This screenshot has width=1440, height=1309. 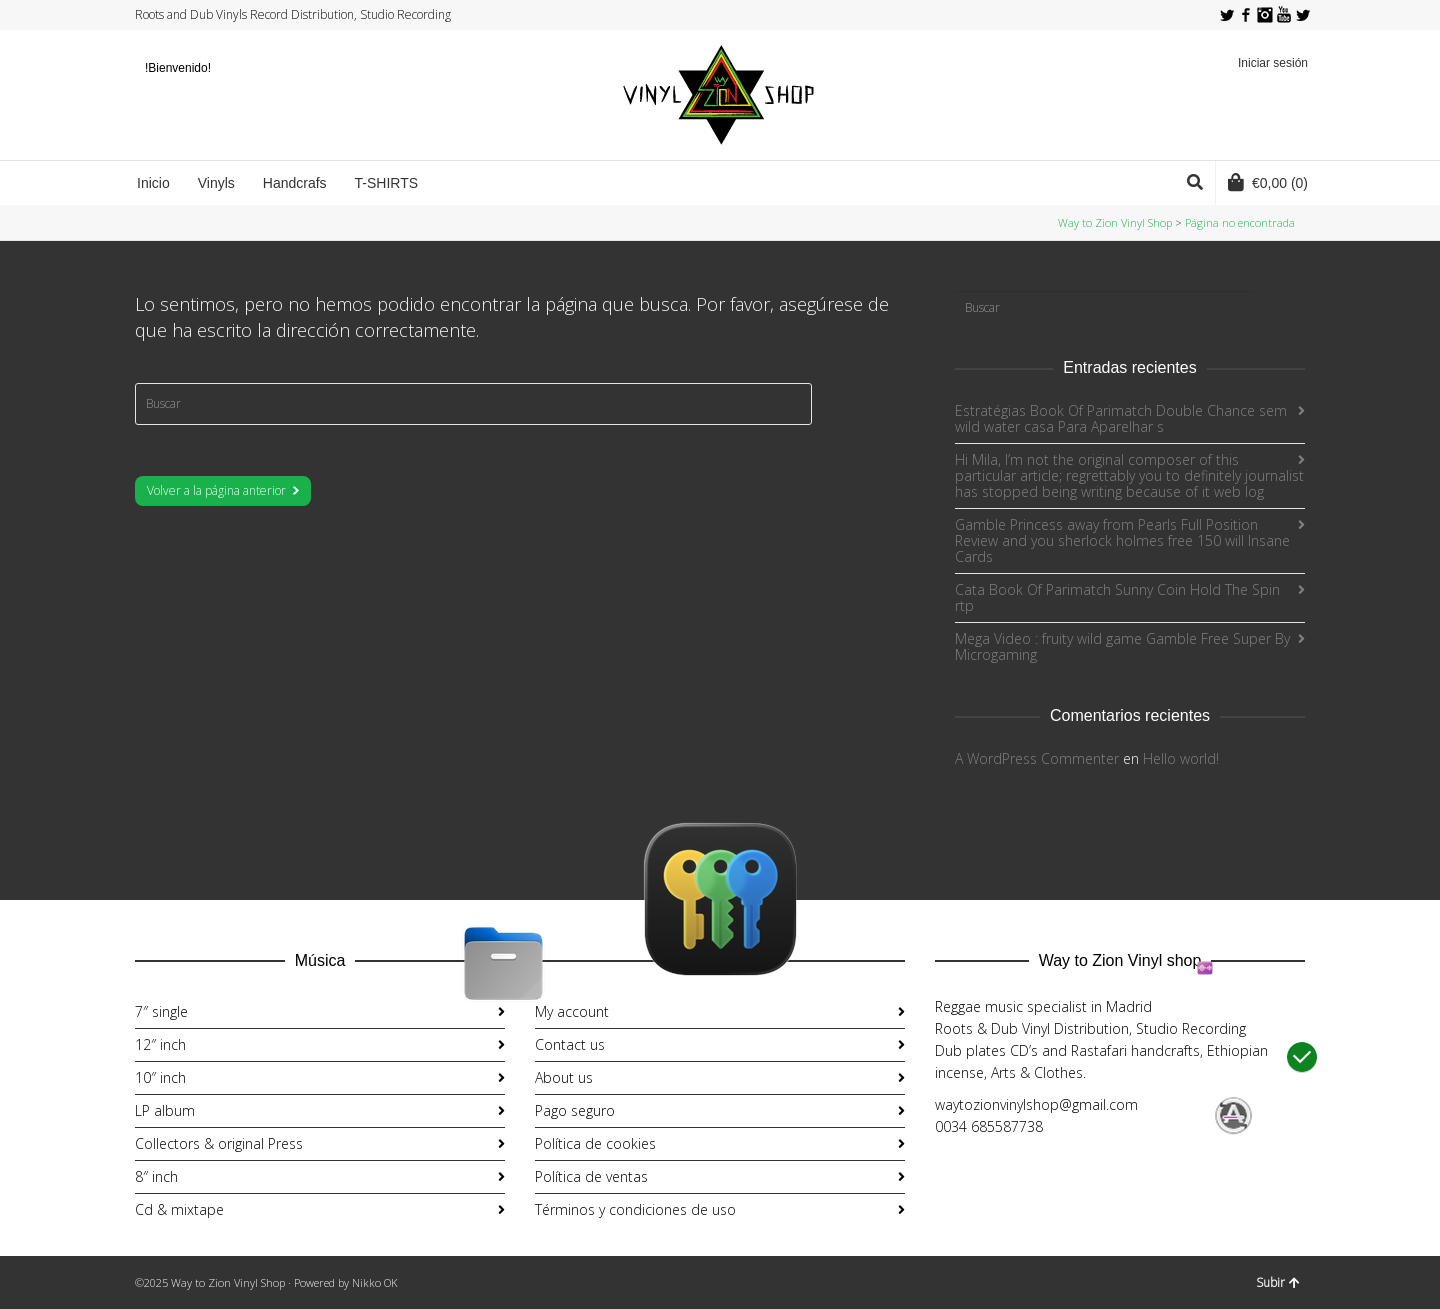 I want to click on open the software updater application, so click(x=1233, y=1115).